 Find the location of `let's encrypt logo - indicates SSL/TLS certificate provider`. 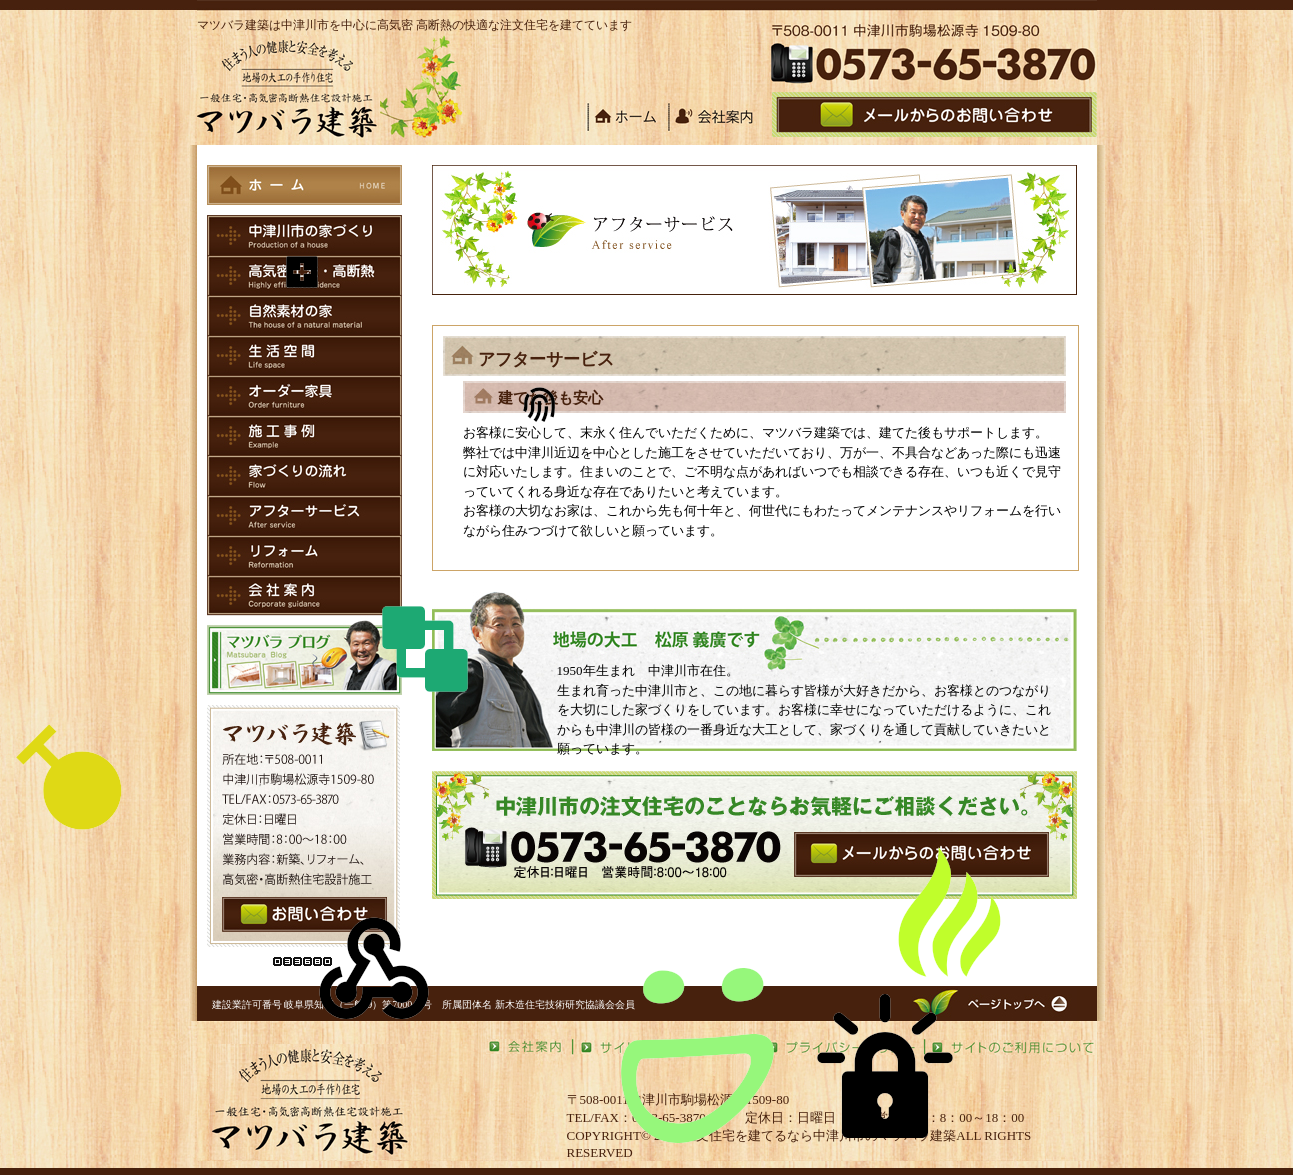

let's encrypt logo - indicates SSL/TLS certificate provider is located at coordinates (885, 1066).